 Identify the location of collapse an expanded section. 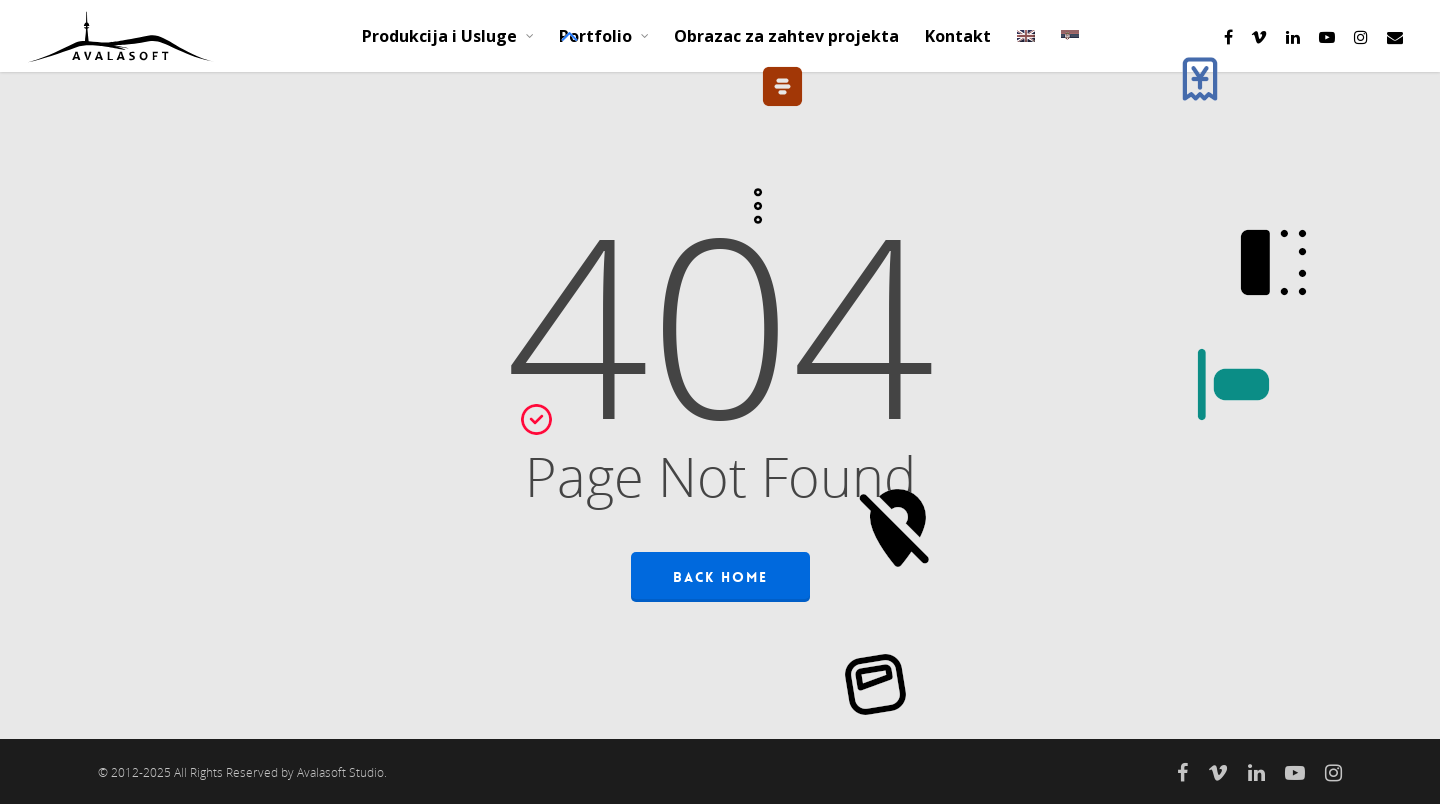
(569, 36).